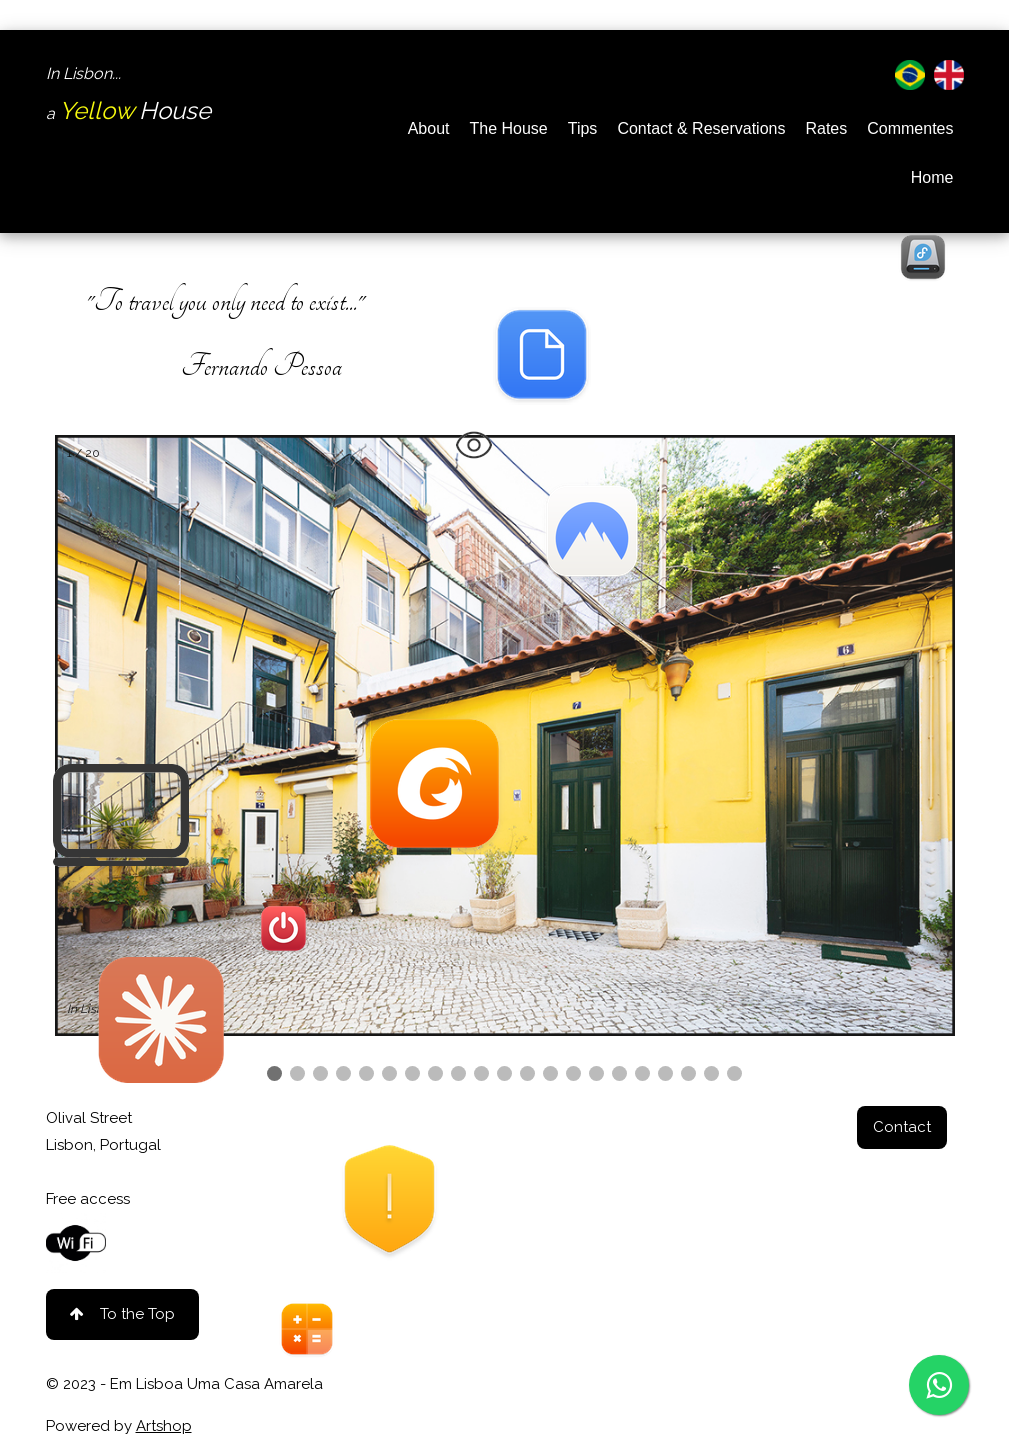  I want to click on launch fedora linux installer, so click(923, 257).